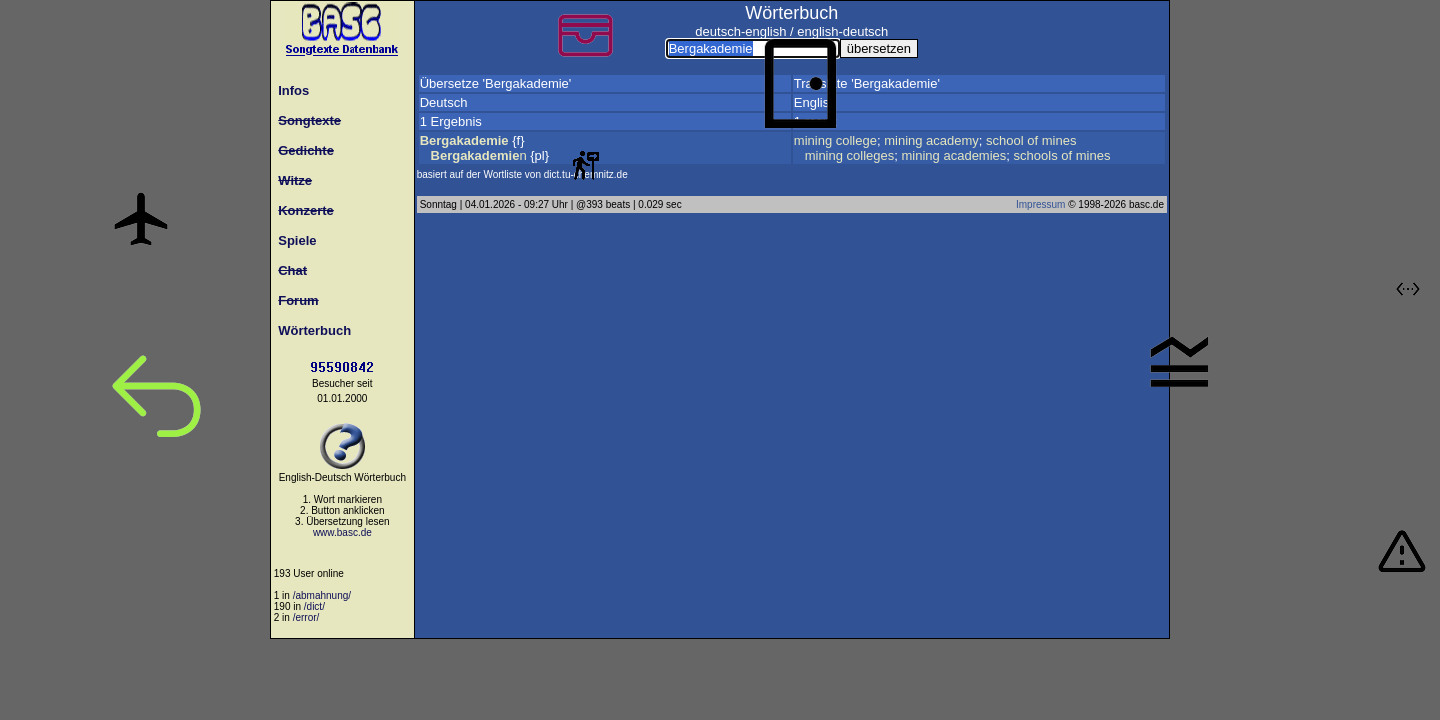  I want to click on undo the last action, so click(156, 399).